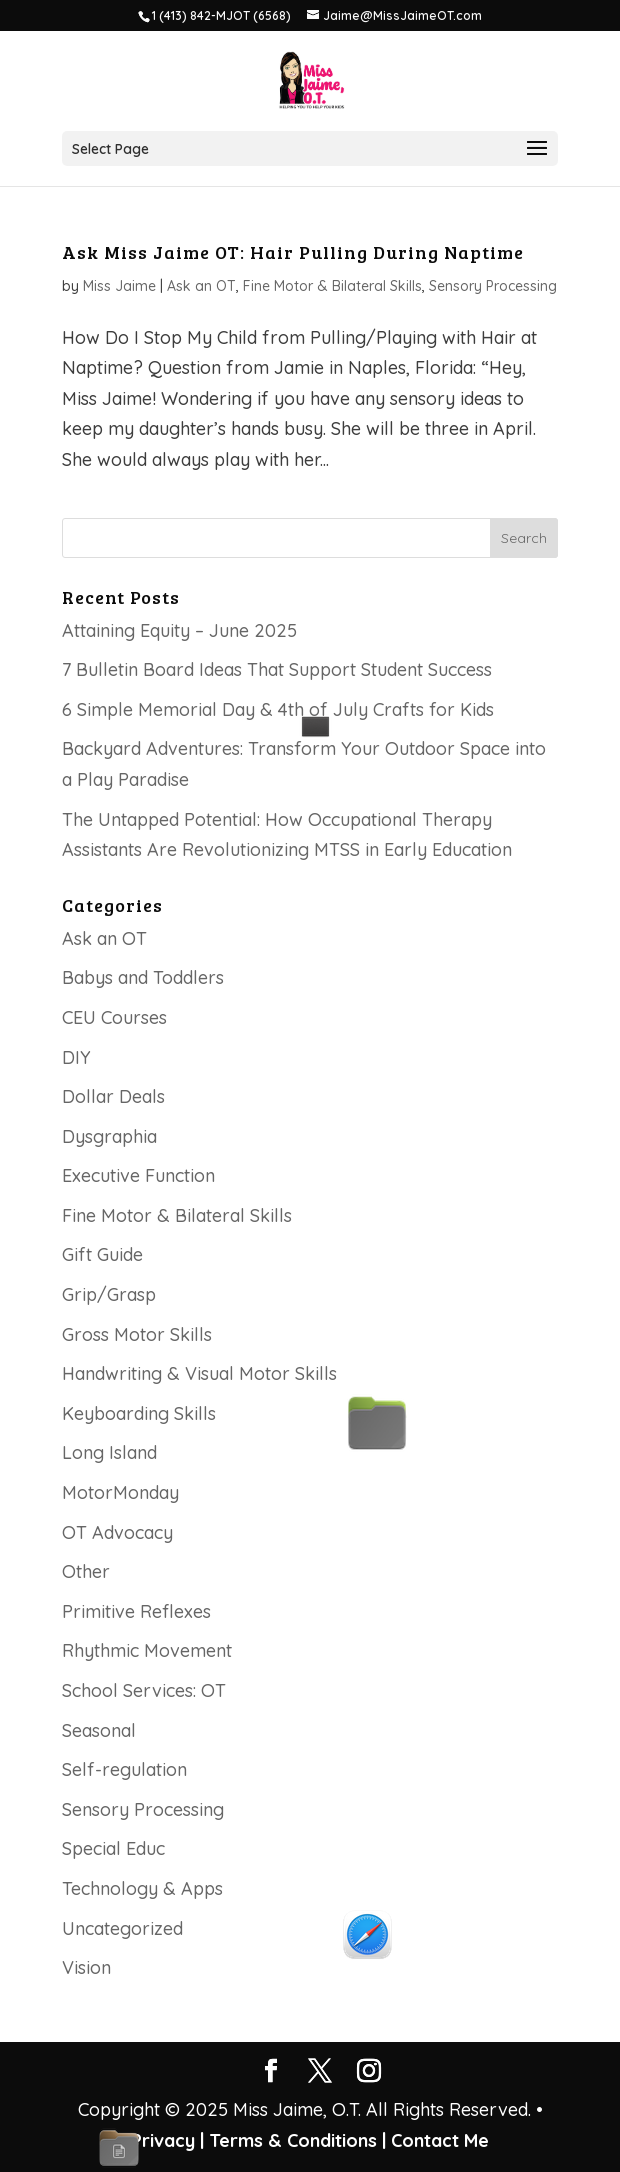 This screenshot has height=2172, width=620. I want to click on indicates magic trackpad is connected via bluetooth, so click(315, 726).